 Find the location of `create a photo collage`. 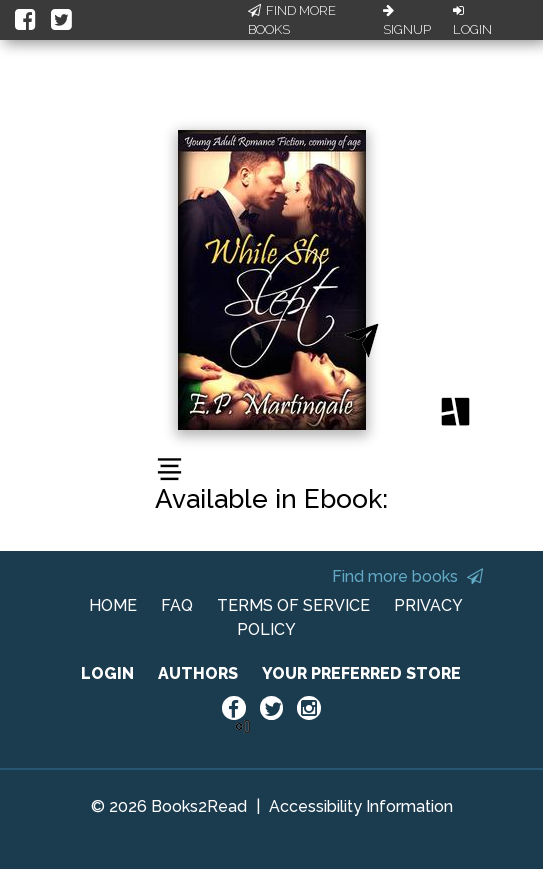

create a photo collage is located at coordinates (455, 411).